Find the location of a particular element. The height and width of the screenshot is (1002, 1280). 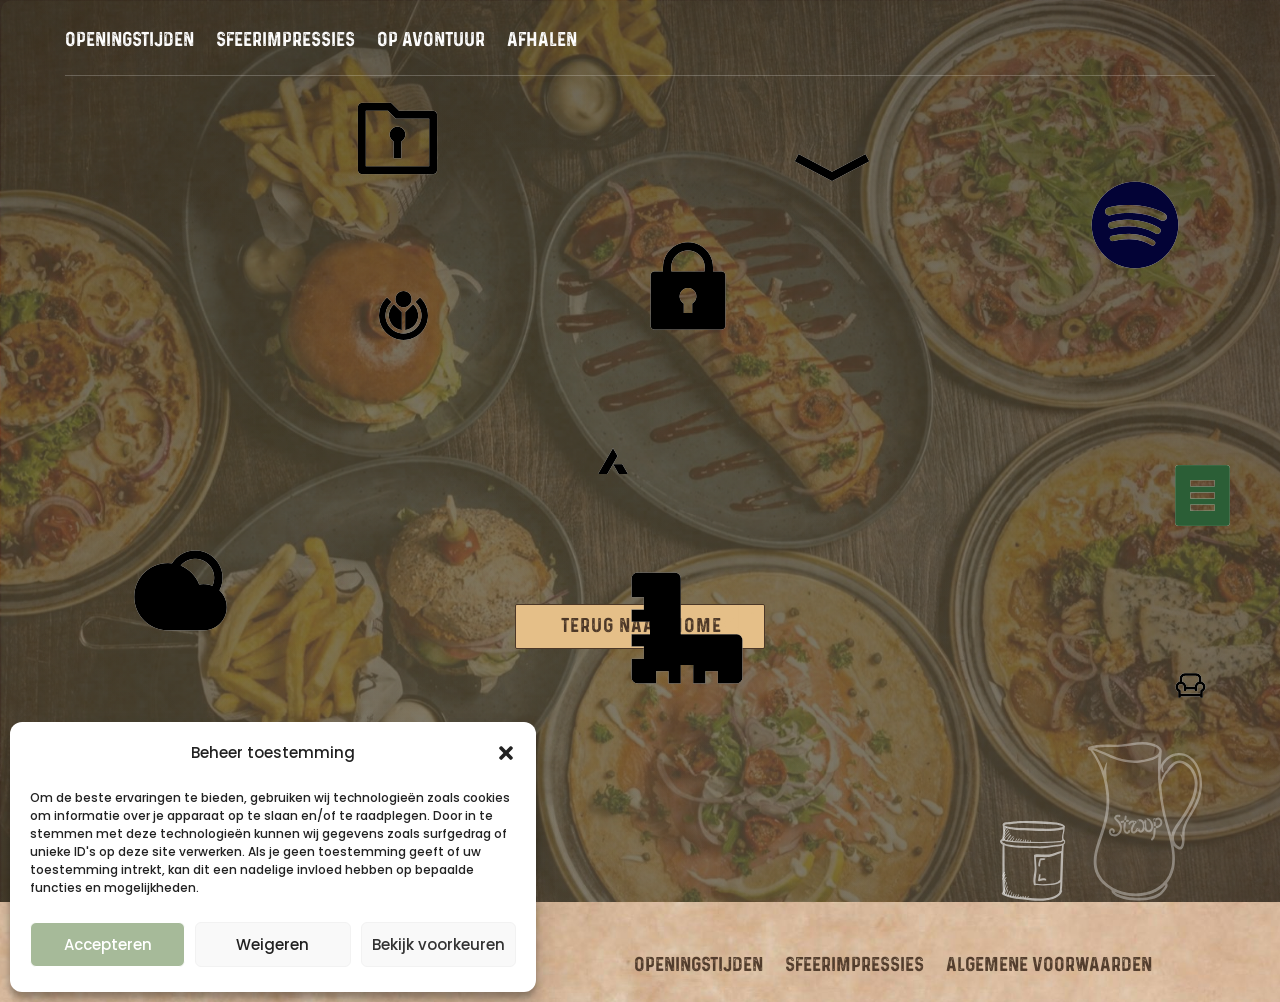

visit the Wikimedia Foundation website is located at coordinates (403, 315).